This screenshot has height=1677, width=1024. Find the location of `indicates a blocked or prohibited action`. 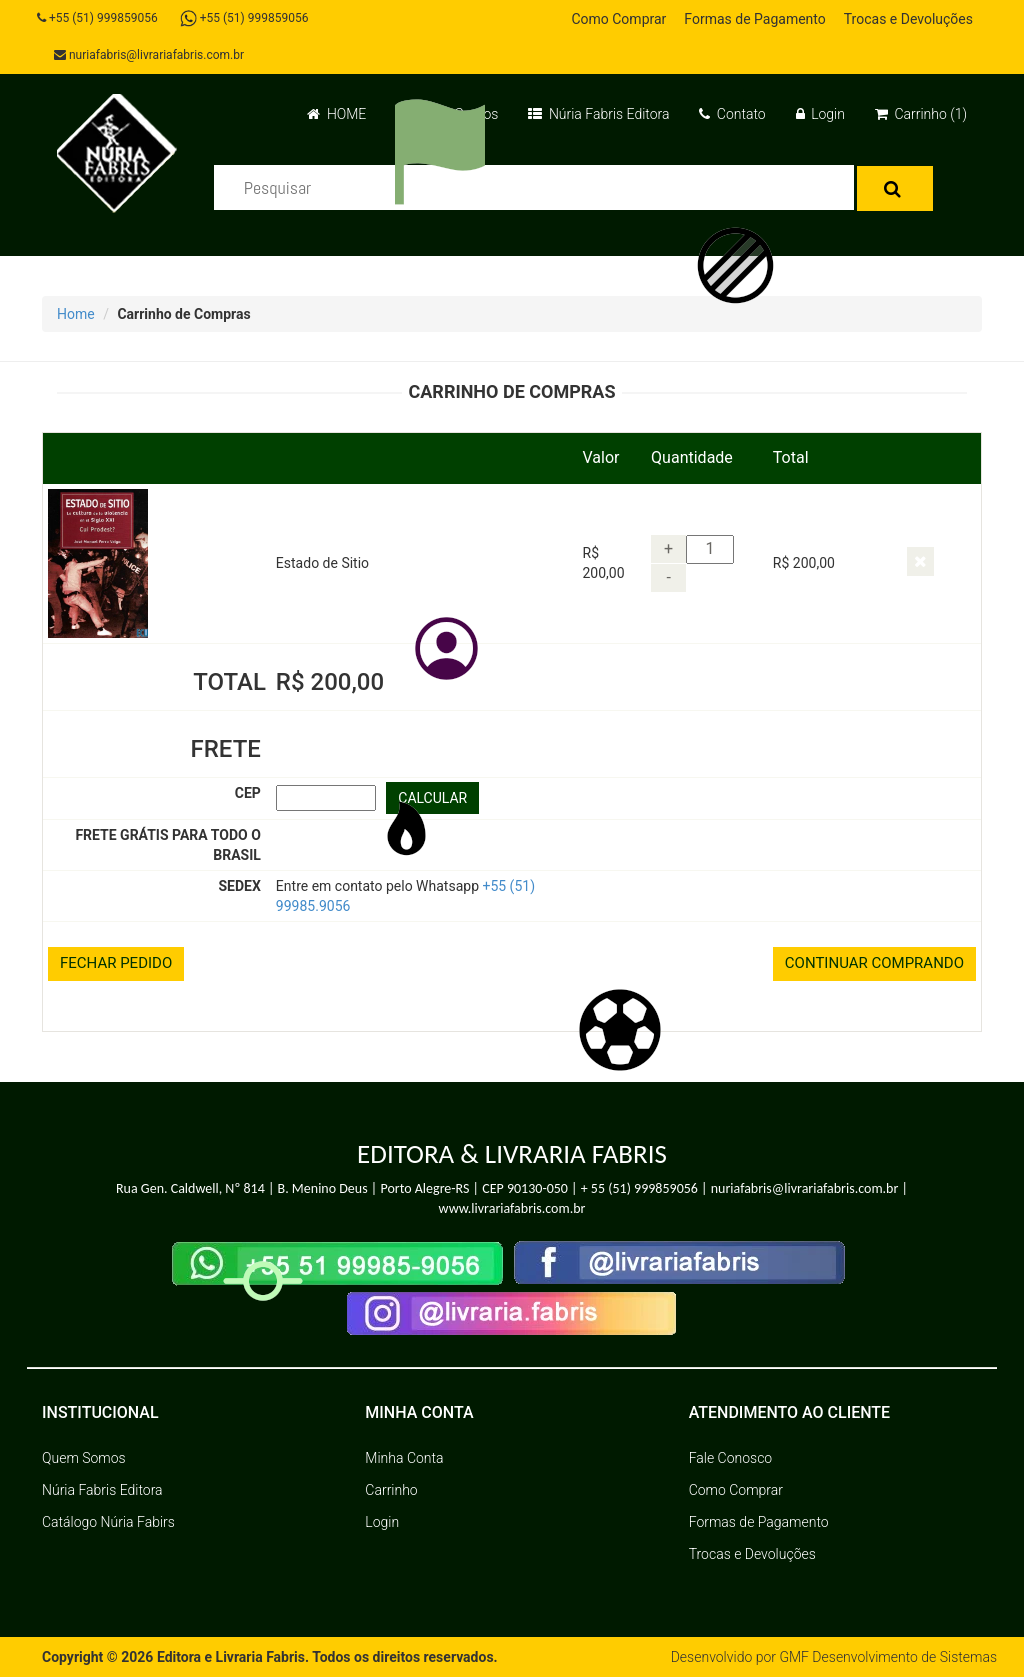

indicates a blocked or prohibited action is located at coordinates (735, 265).